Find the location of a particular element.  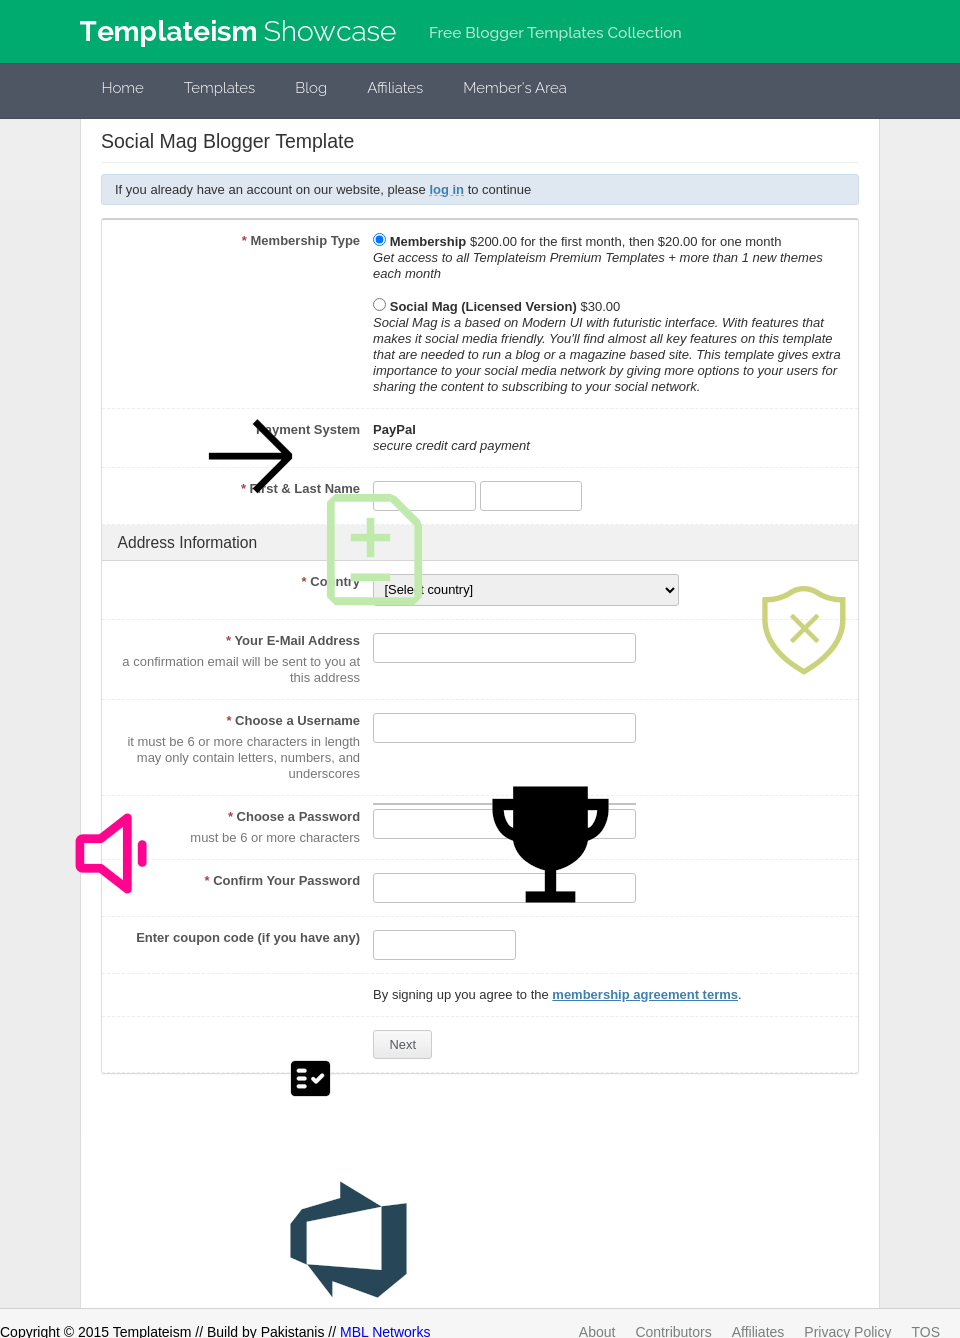

indicates an untrusted workspace or security warning is located at coordinates (803, 630).